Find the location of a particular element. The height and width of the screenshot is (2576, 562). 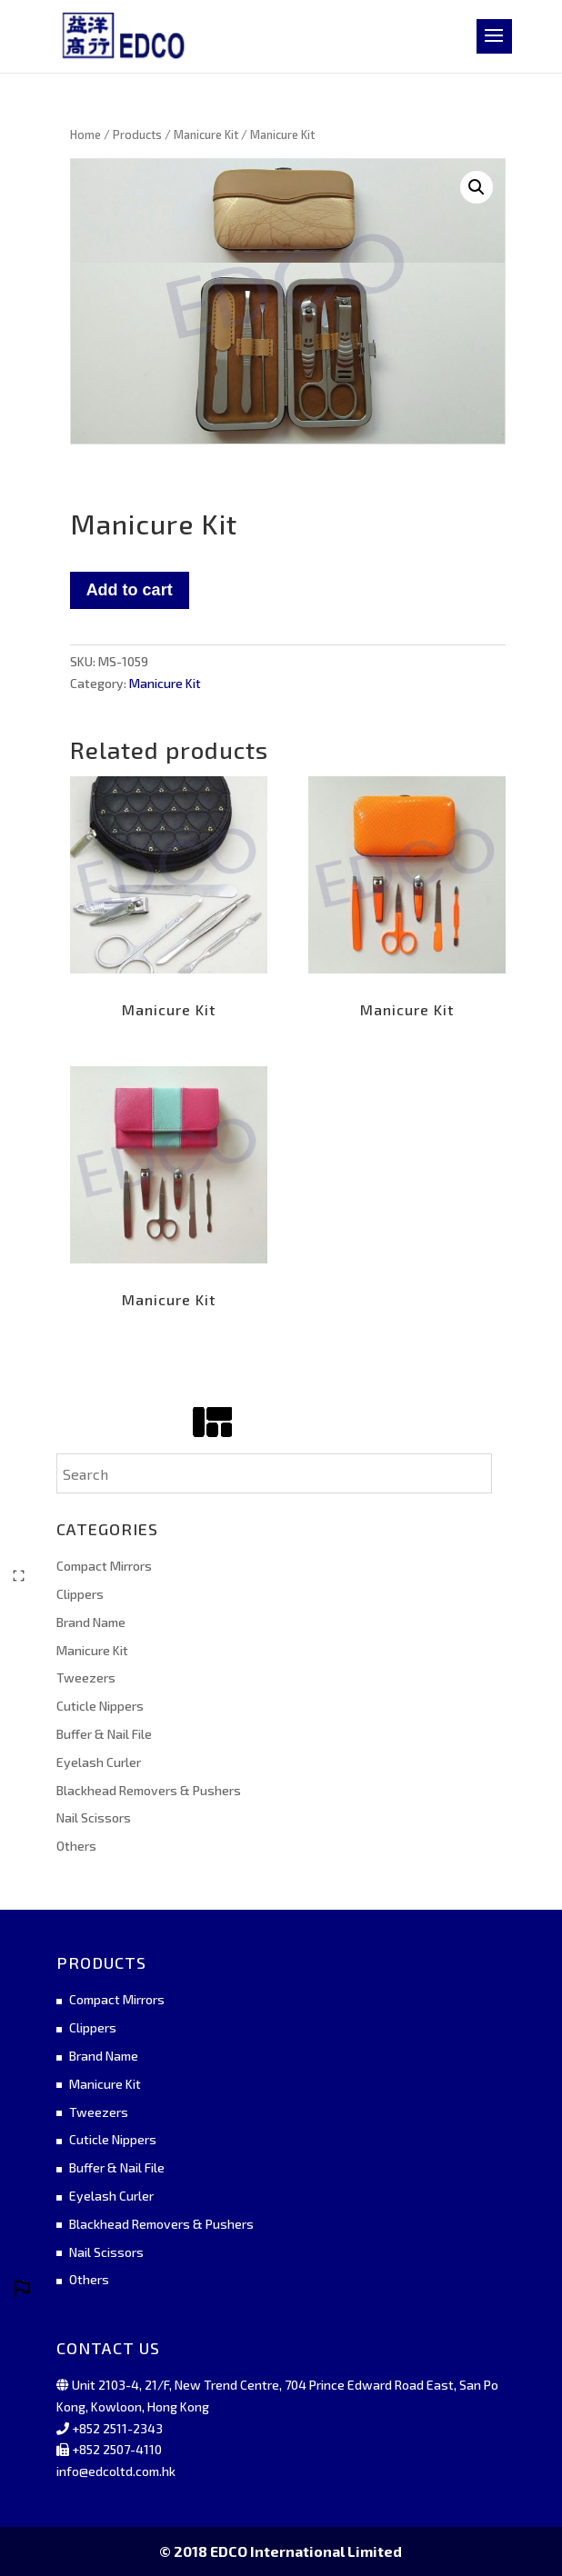

flag or report content is located at coordinates (22, 2289).